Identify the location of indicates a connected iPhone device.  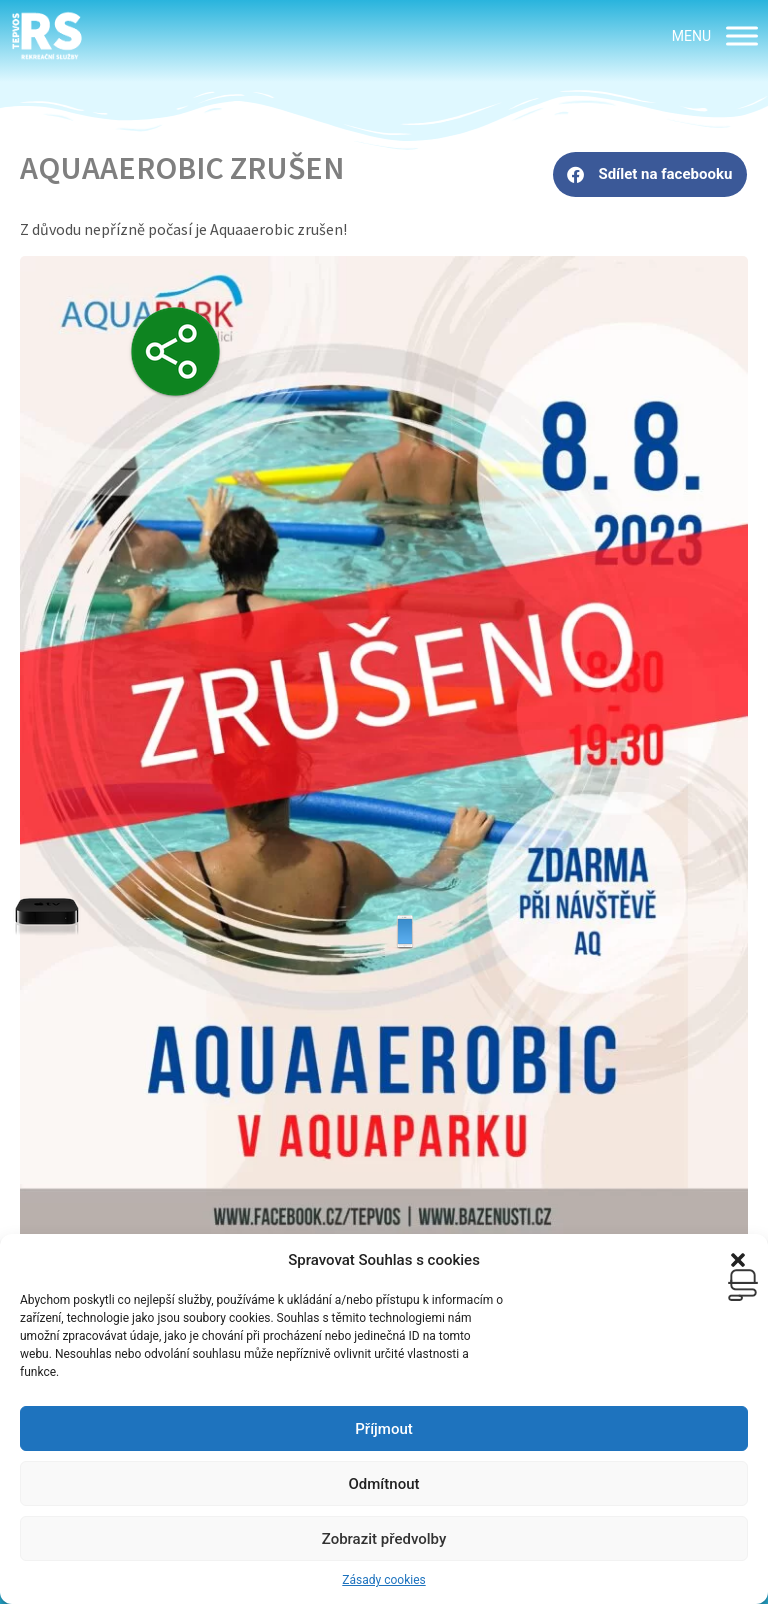
(405, 932).